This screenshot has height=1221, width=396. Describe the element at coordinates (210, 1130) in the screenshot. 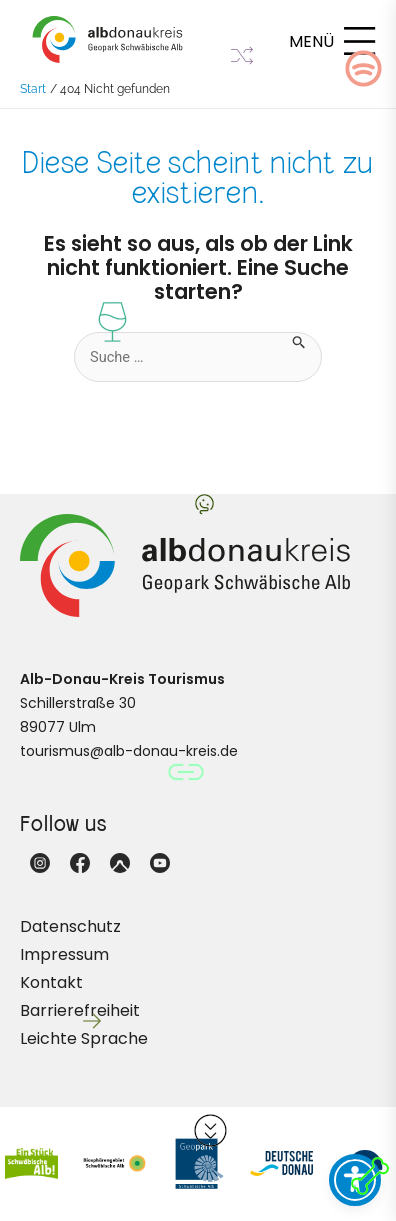

I see `expand all content below` at that location.